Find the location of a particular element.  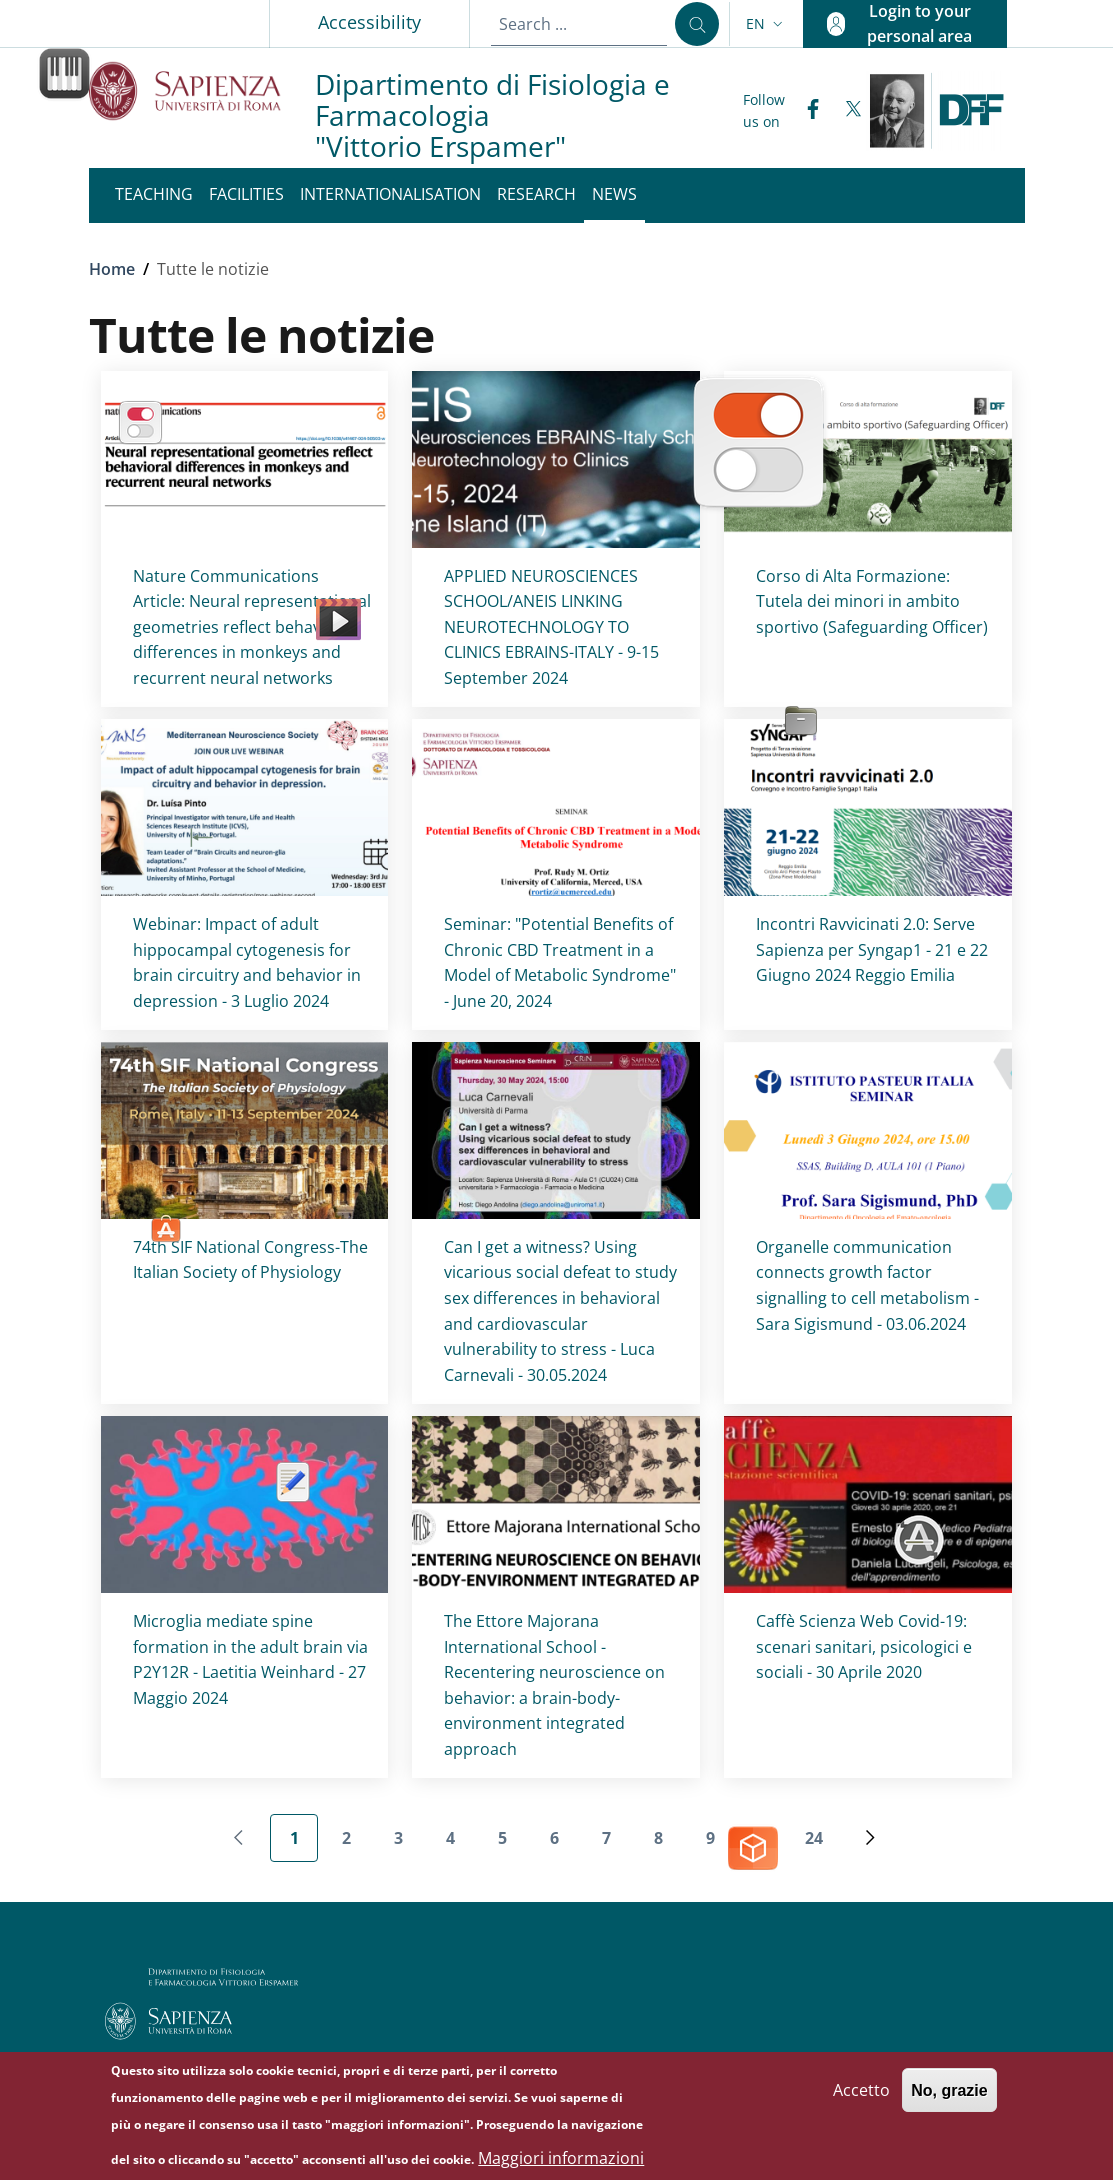

open system settings or preferences is located at coordinates (758, 442).